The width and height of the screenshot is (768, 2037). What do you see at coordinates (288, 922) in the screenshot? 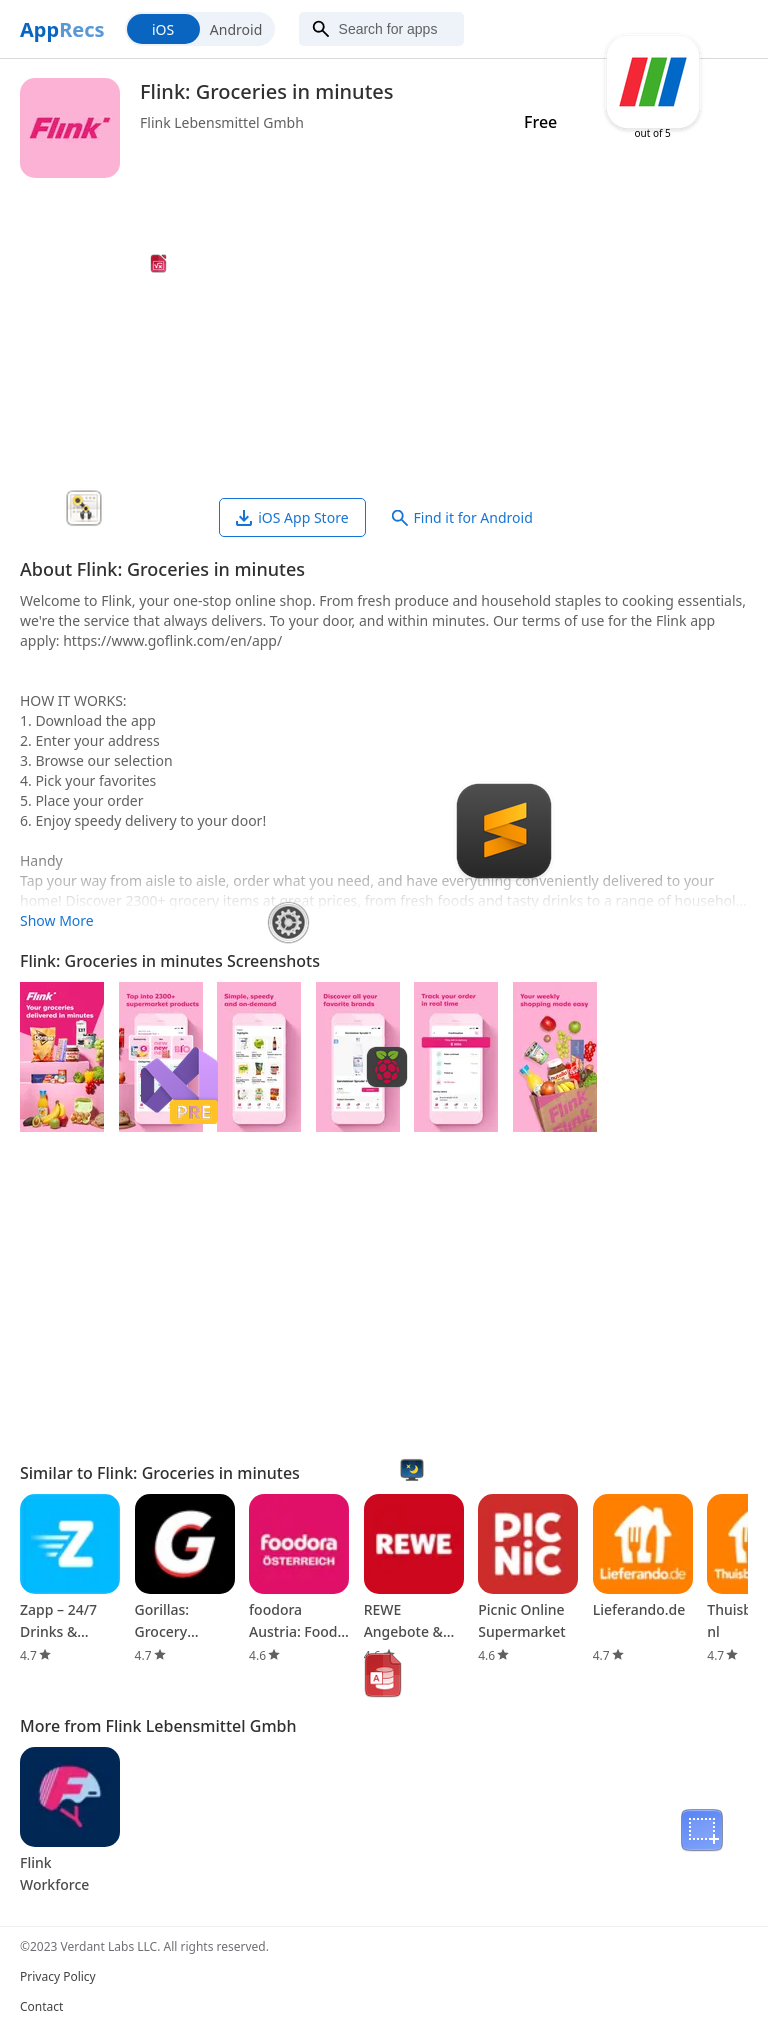
I see `open system preferences` at bounding box center [288, 922].